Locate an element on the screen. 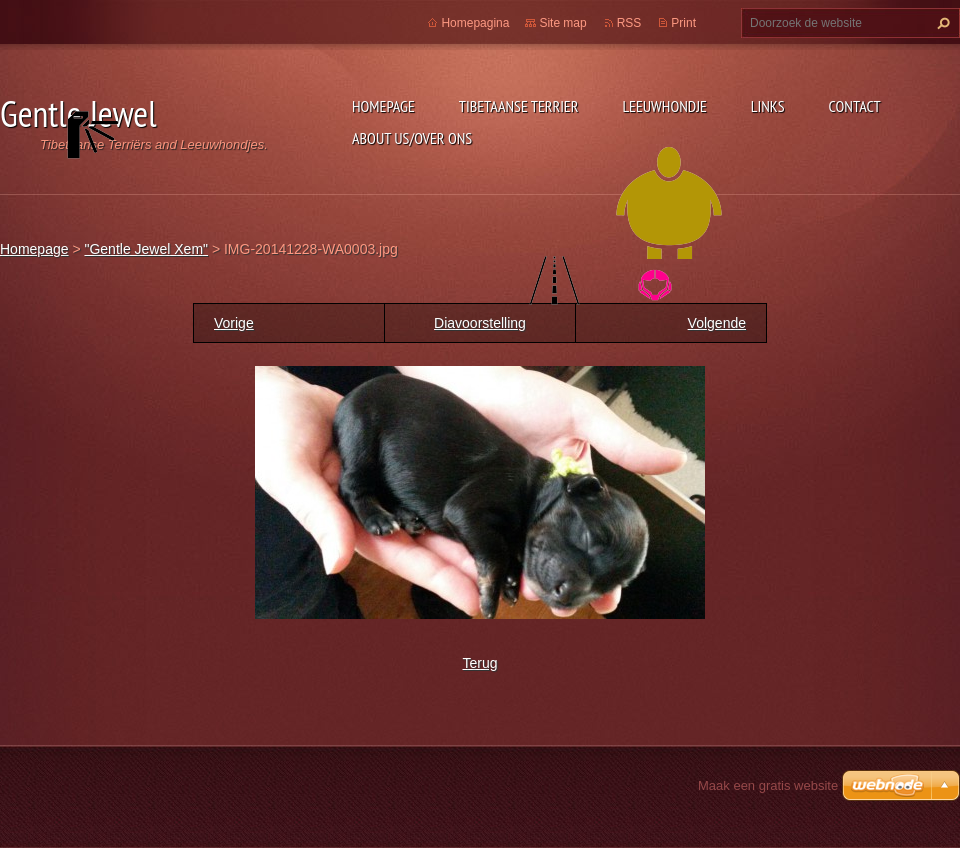 This screenshot has height=848, width=960. indicates a character's weight or body type stat is located at coordinates (669, 203).